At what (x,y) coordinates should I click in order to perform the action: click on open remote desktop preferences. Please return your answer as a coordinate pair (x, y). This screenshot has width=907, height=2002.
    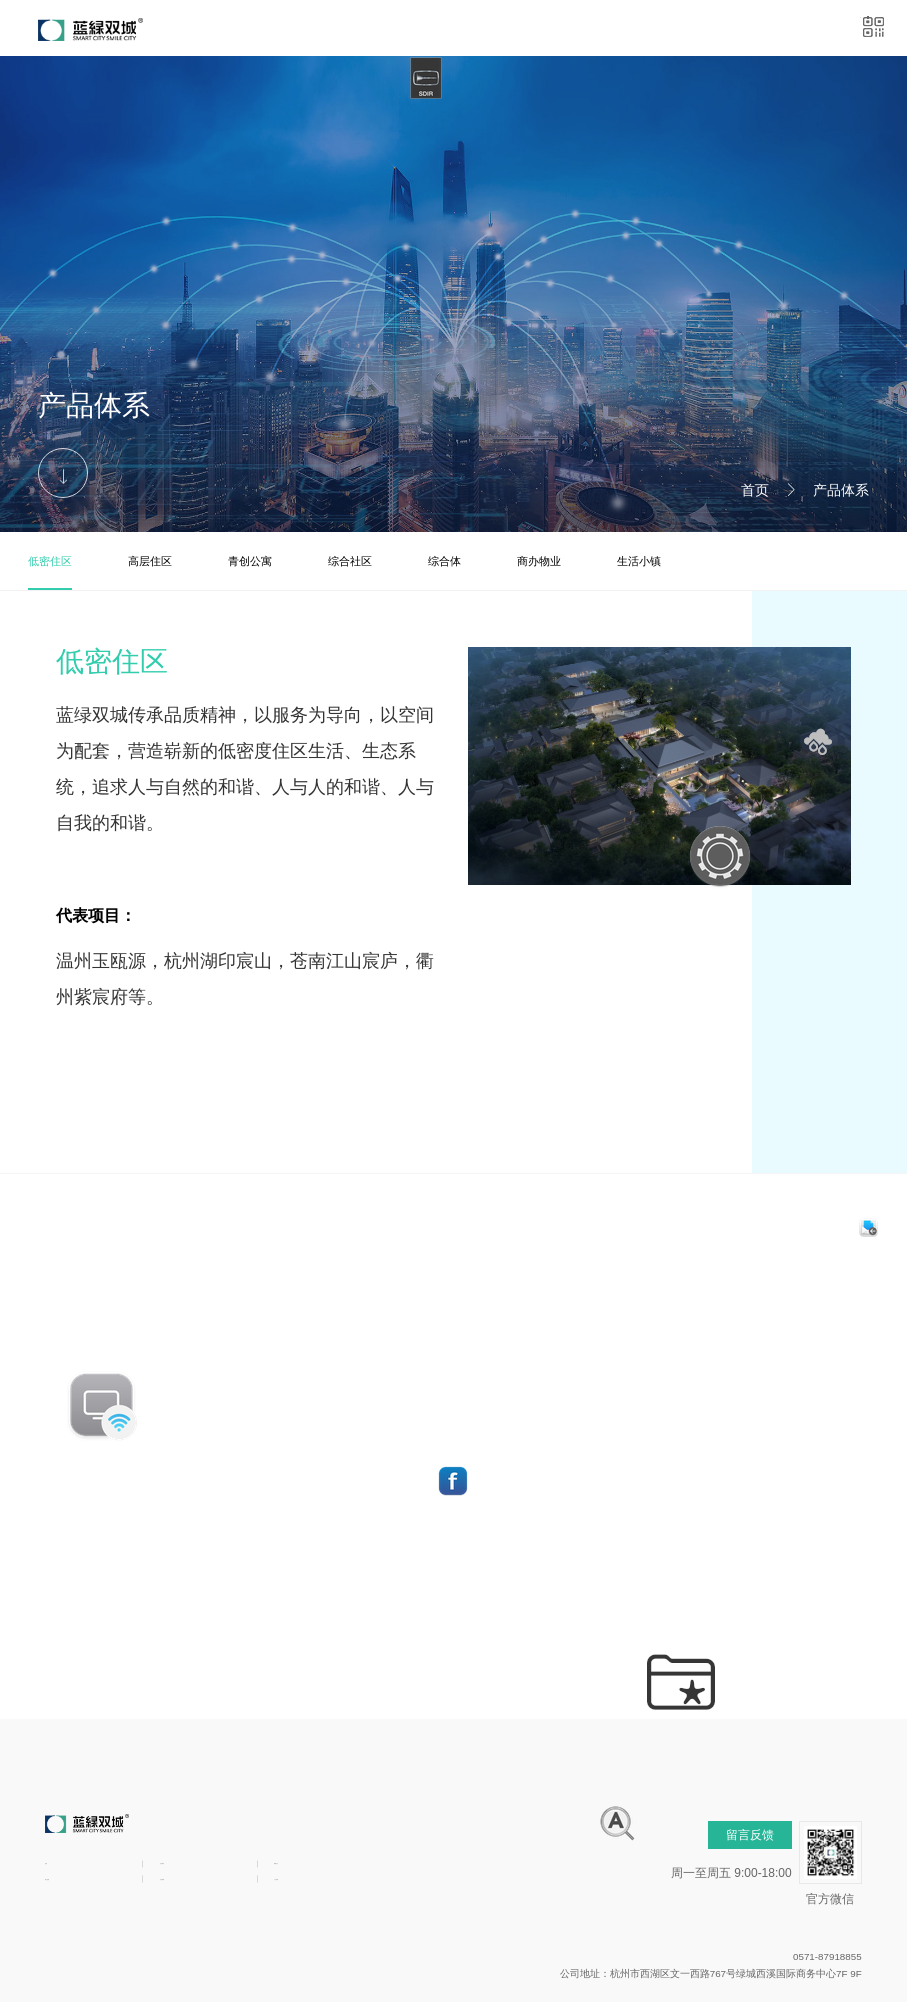
    Looking at the image, I should click on (102, 1406).